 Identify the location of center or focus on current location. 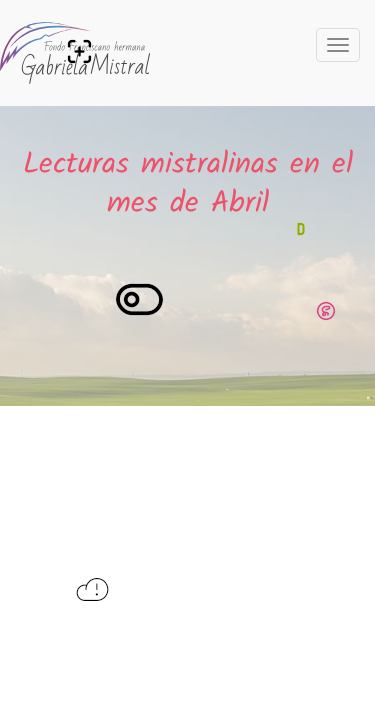
(79, 51).